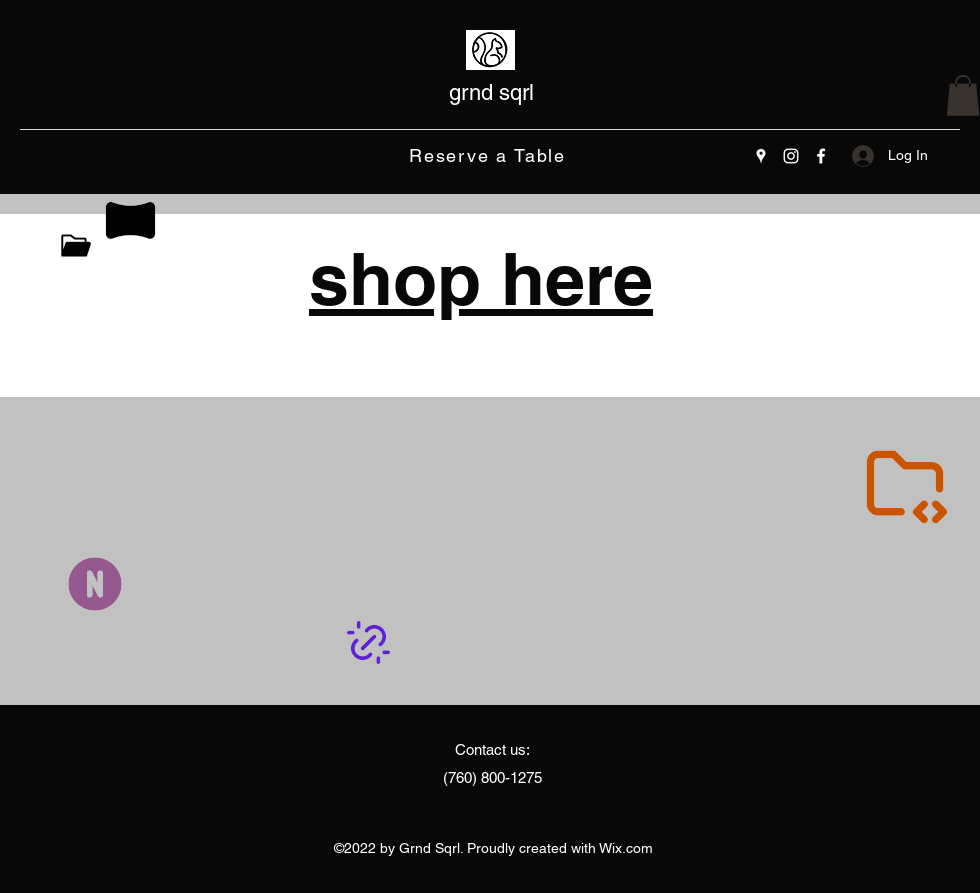 The height and width of the screenshot is (893, 980). I want to click on switch to panorama photo mode, so click(130, 220).